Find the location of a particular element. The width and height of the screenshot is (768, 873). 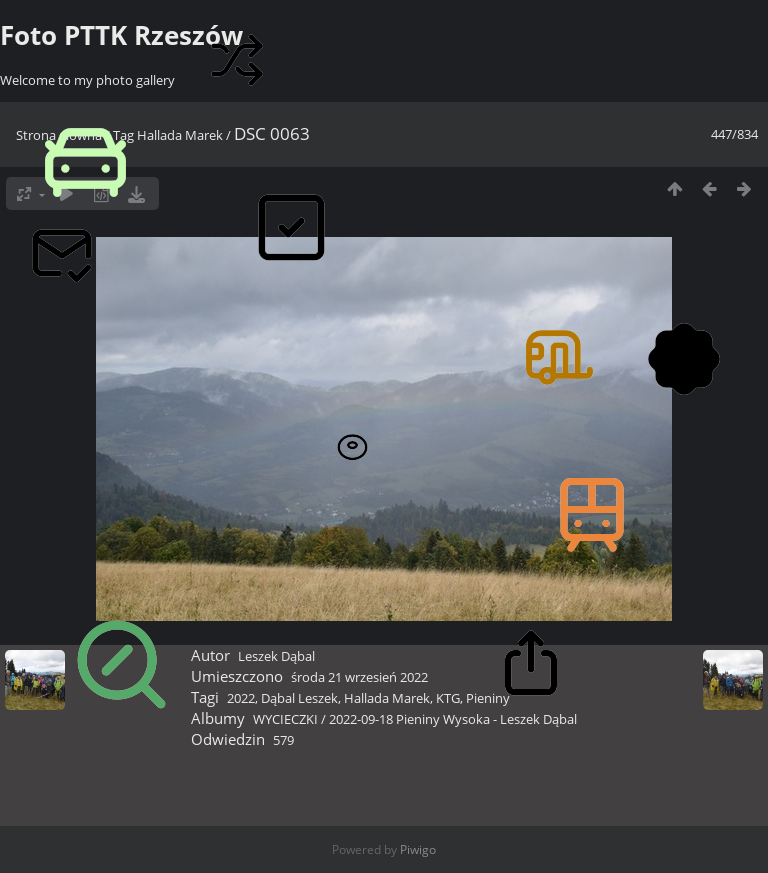

email sent successfully is located at coordinates (62, 253).